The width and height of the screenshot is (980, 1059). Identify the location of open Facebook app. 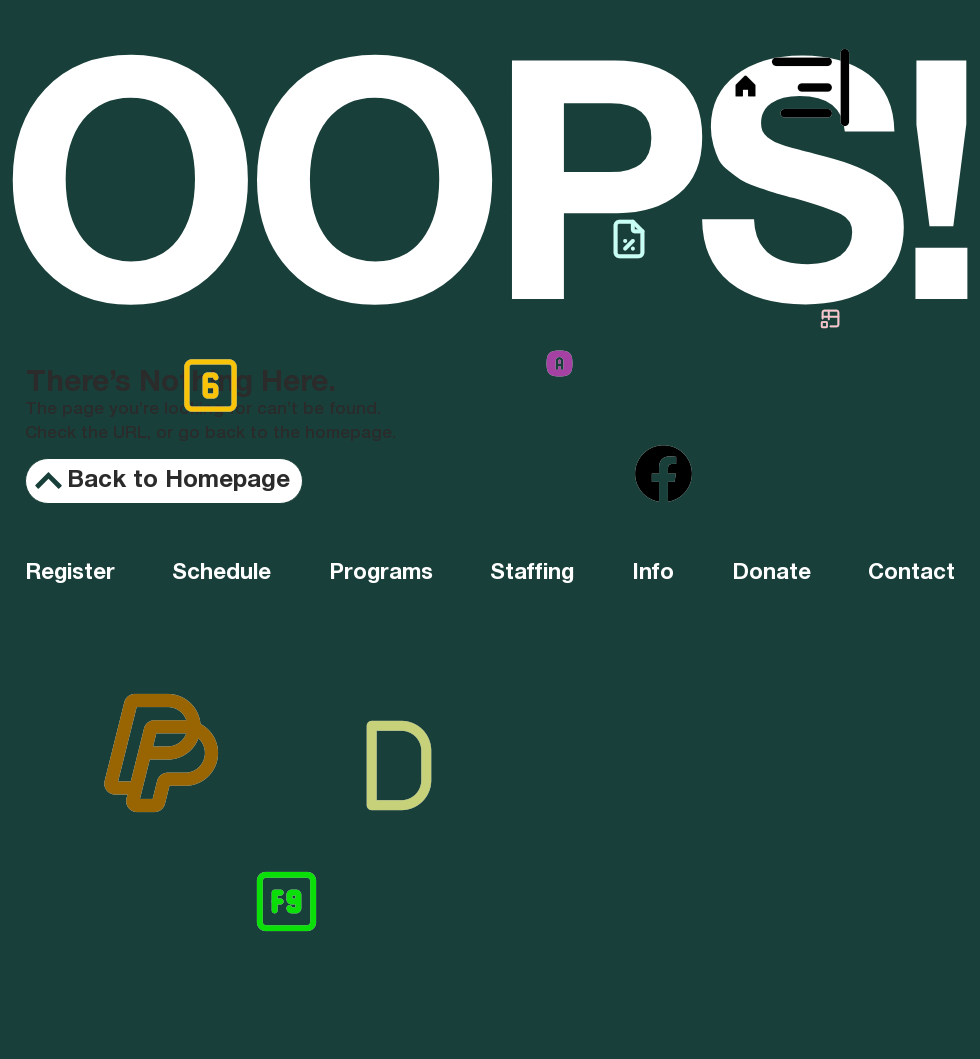
(663, 473).